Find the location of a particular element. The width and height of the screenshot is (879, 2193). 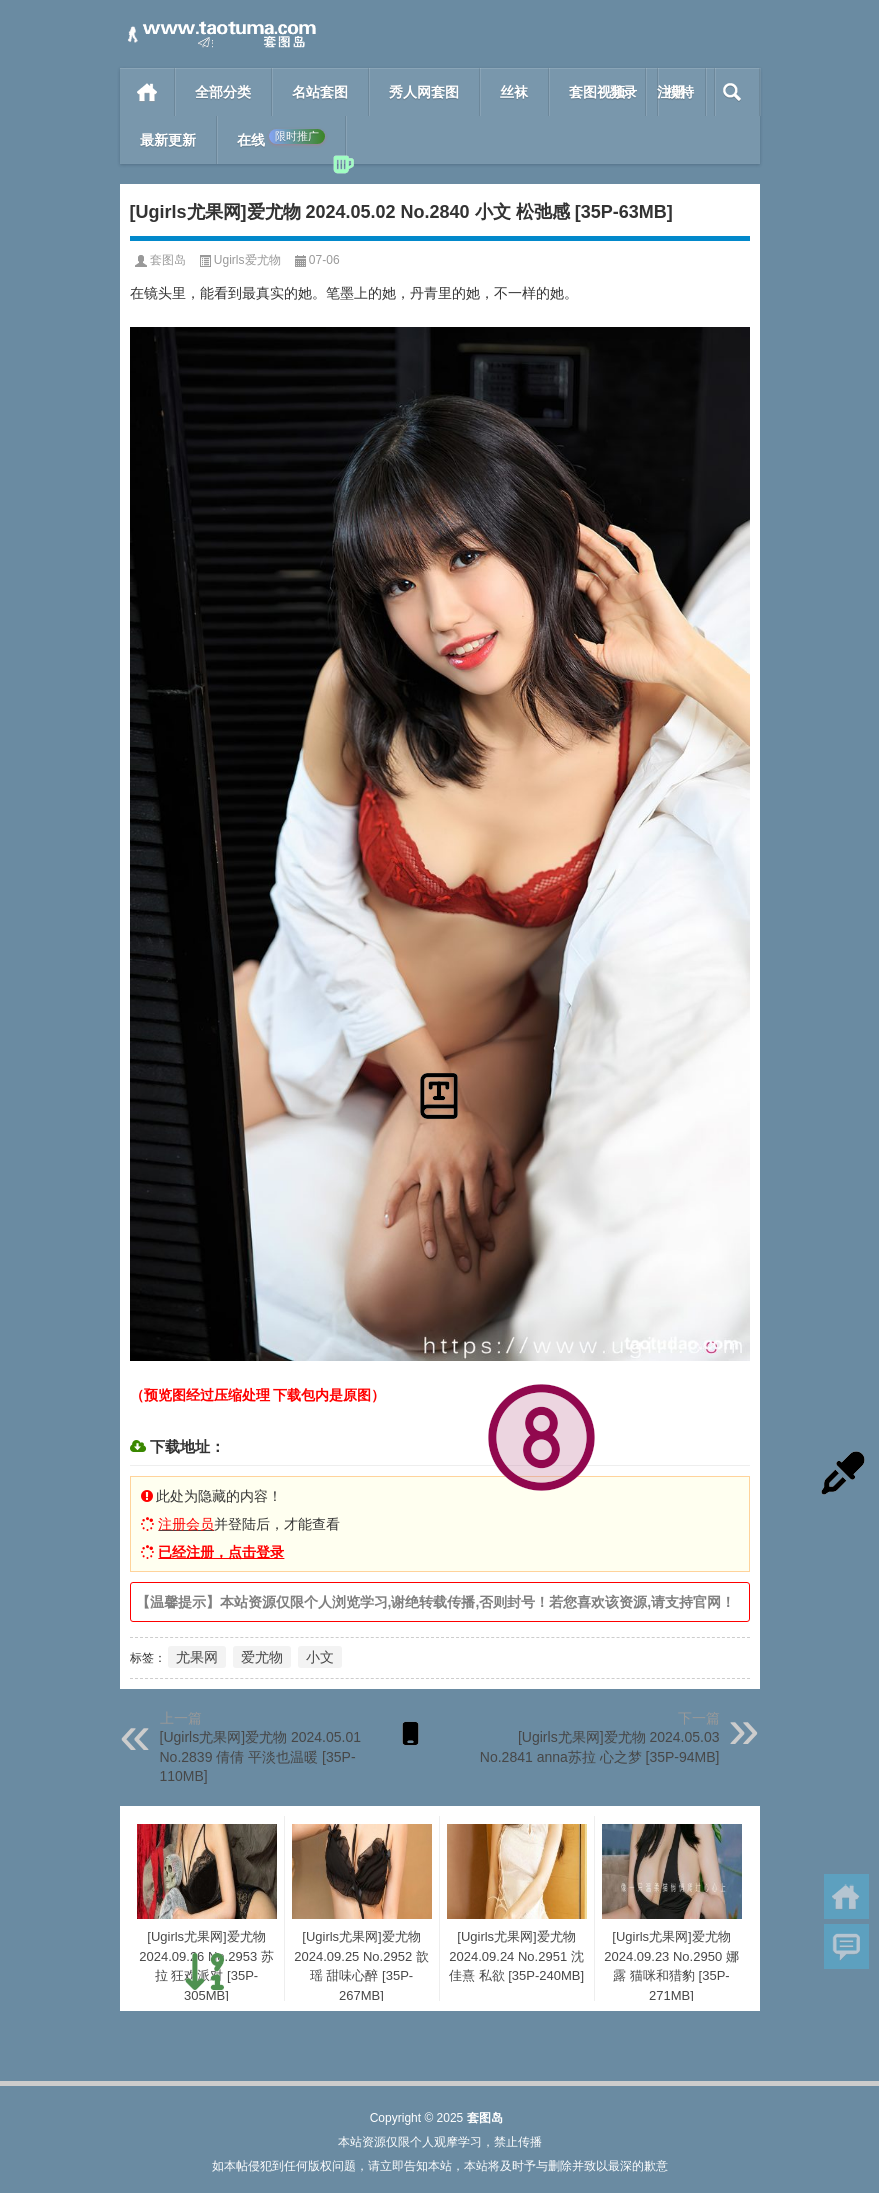

browse nearby bars or pubs is located at coordinates (342, 164).